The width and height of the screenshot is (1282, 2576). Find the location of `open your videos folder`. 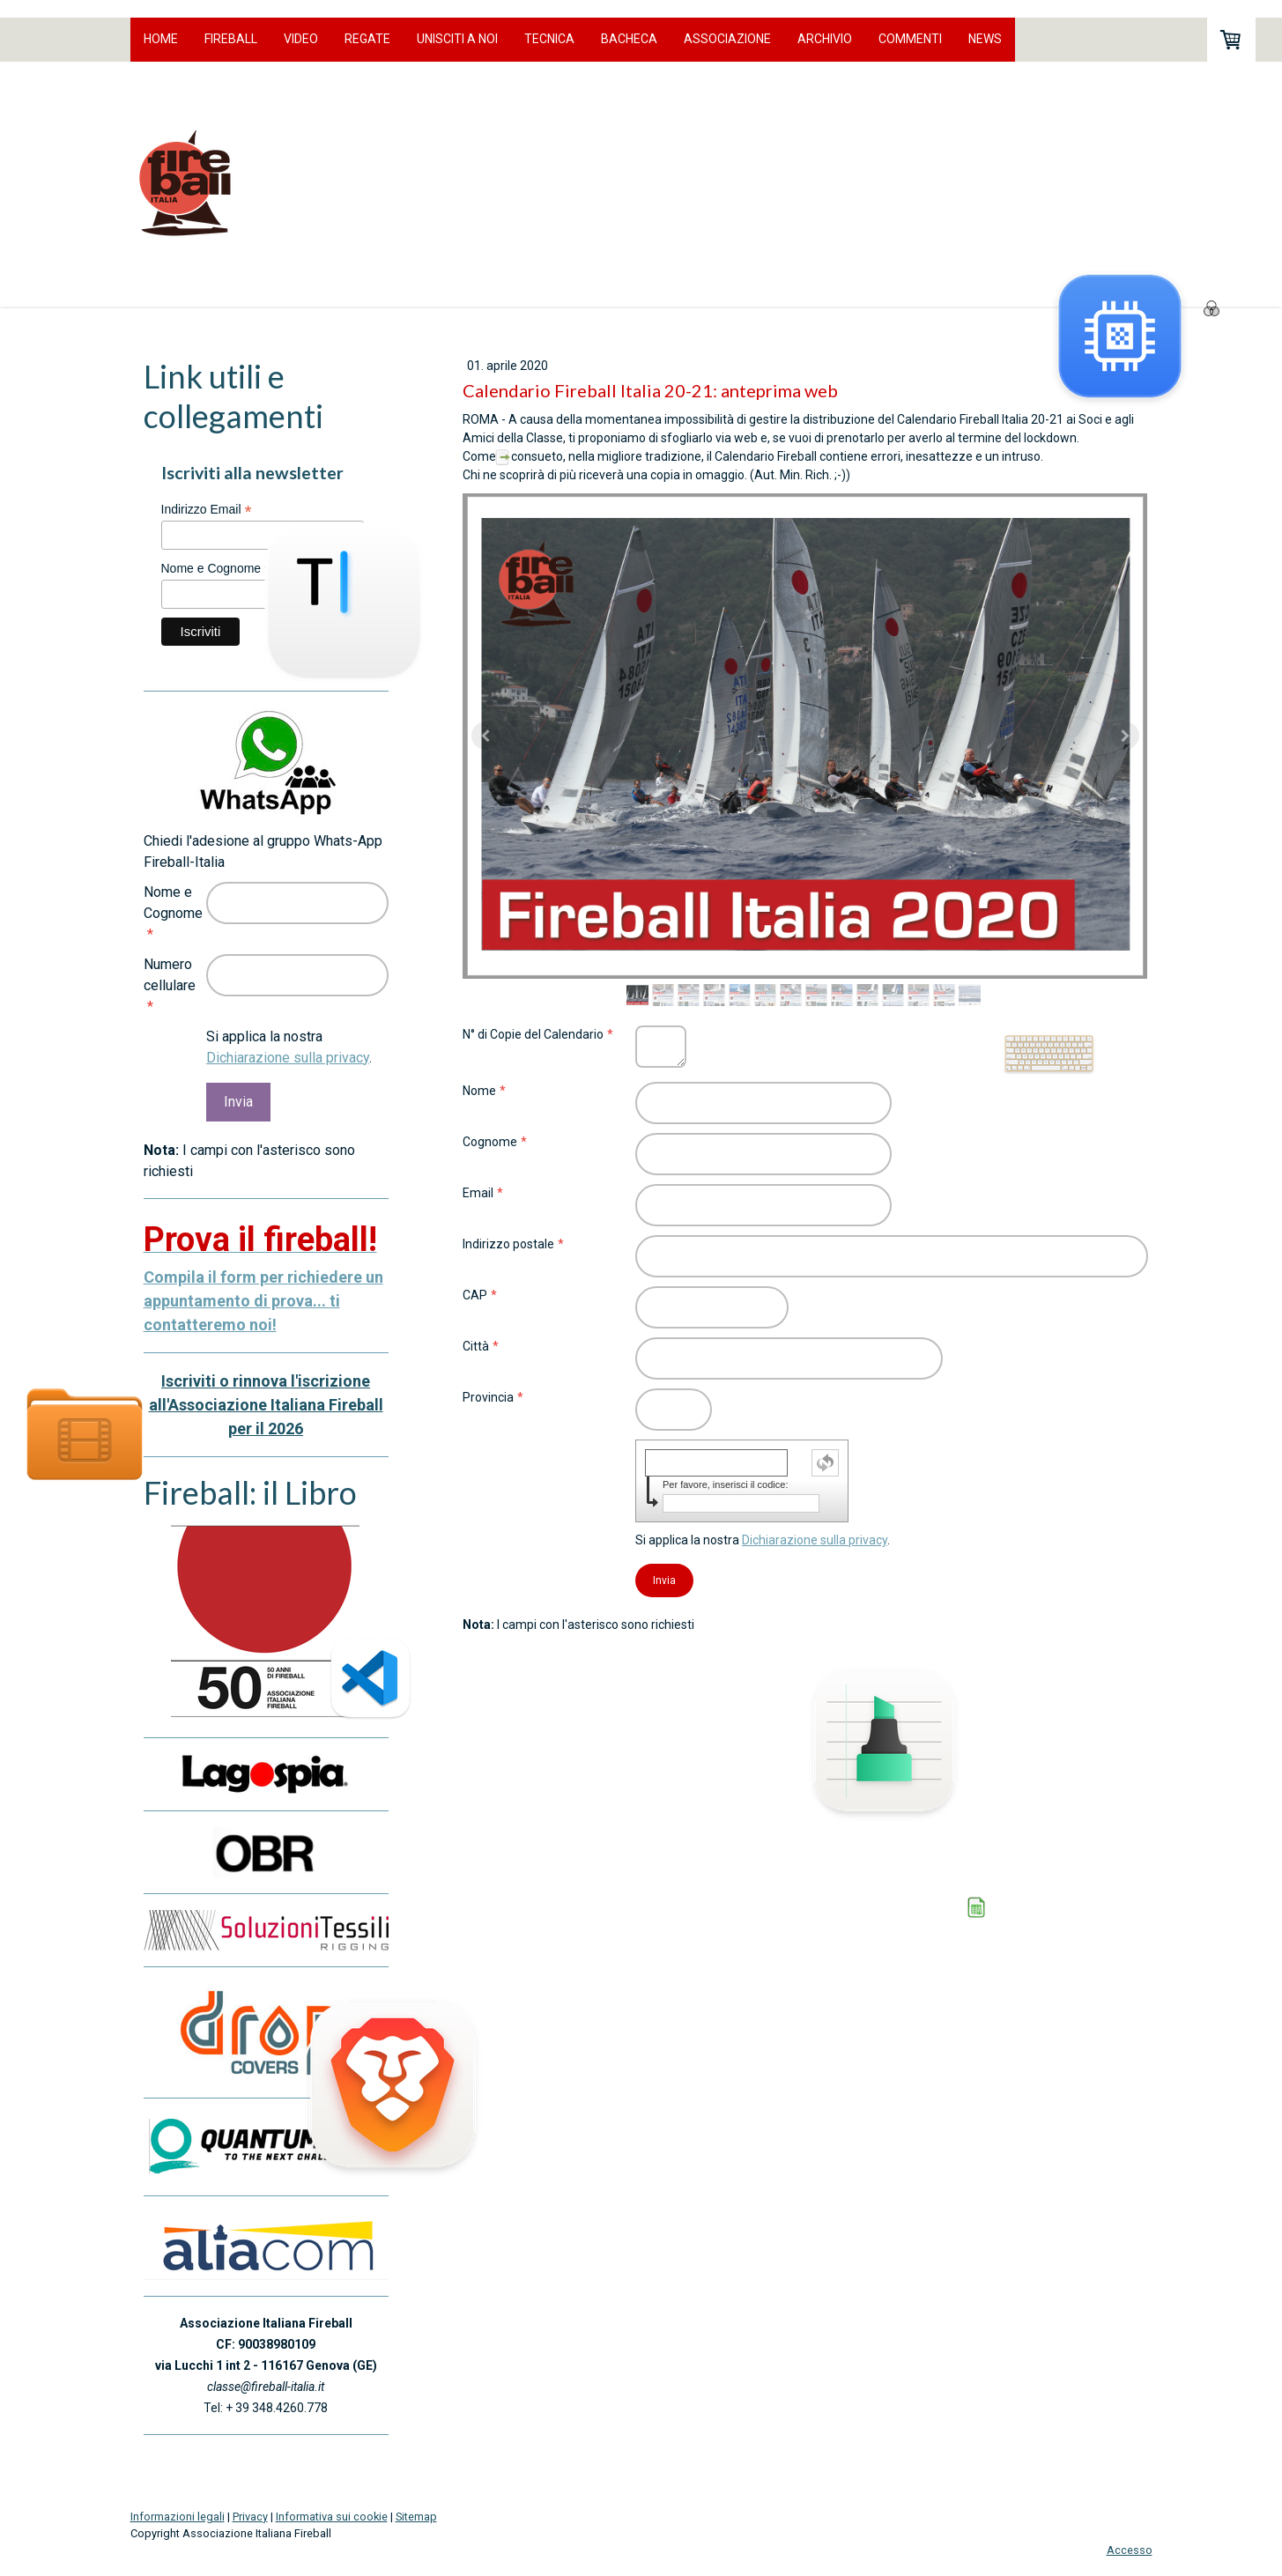

open your videos folder is located at coordinates (85, 1434).